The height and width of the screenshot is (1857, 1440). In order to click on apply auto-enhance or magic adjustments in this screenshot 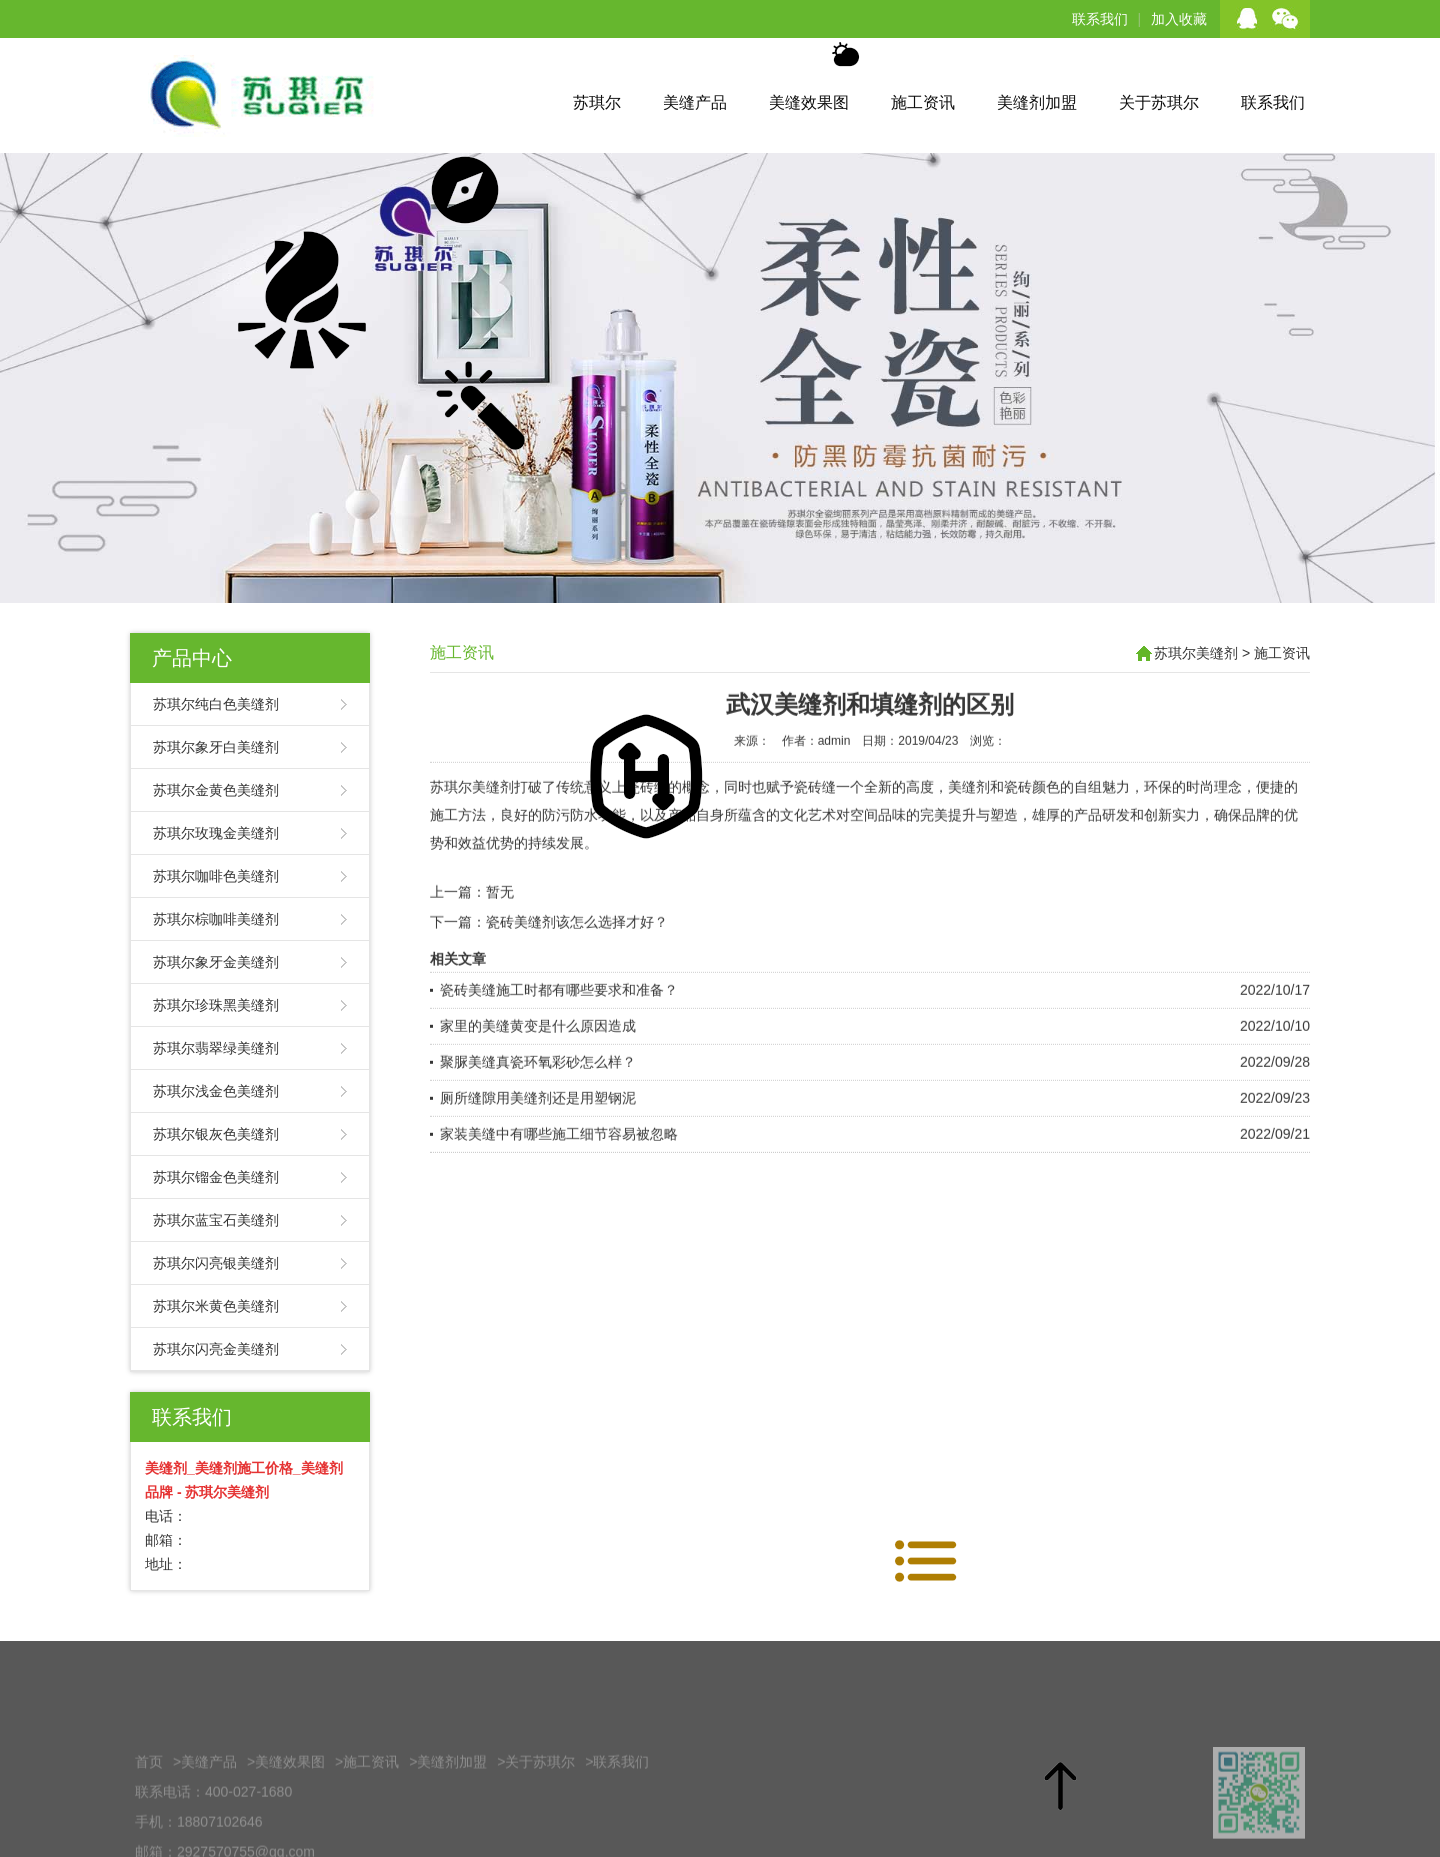, I will do `click(481, 406)`.